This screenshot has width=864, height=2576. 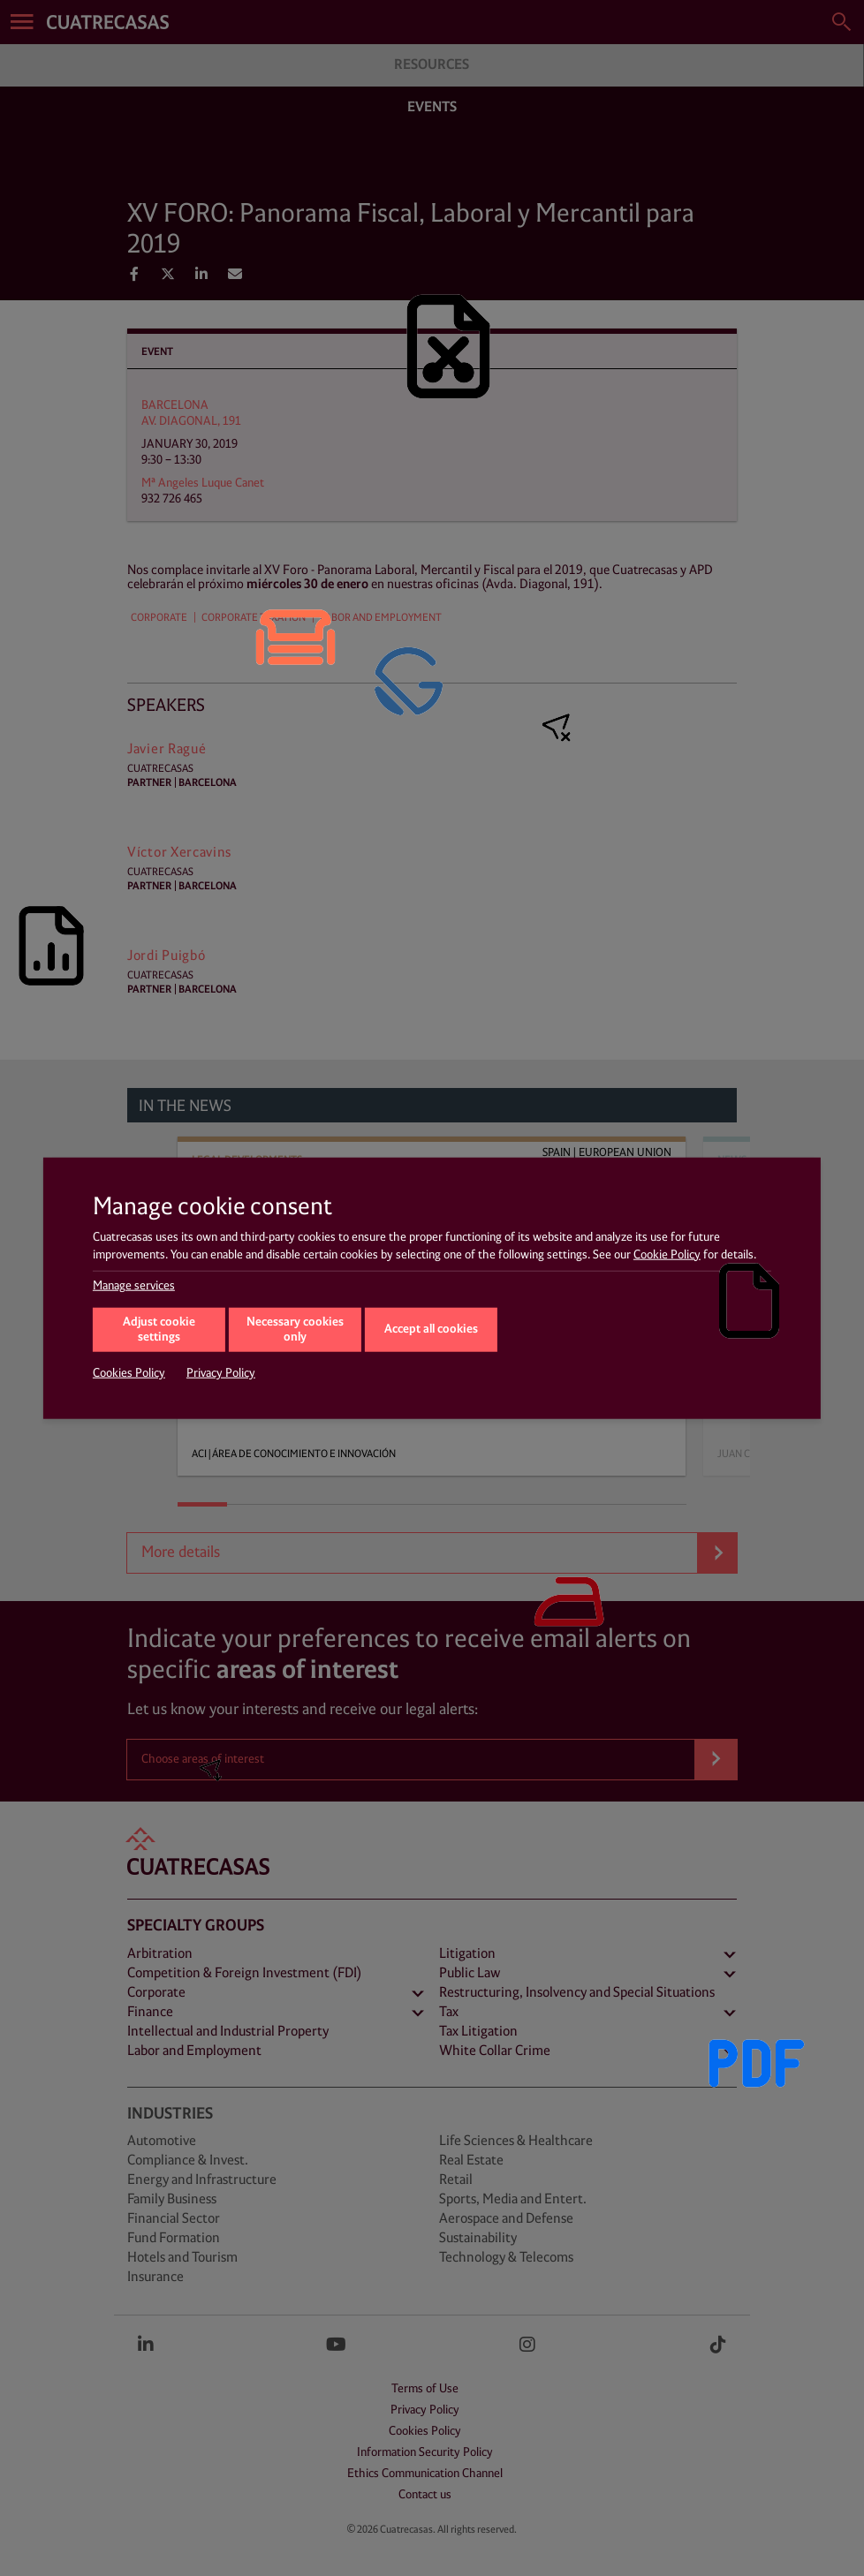 What do you see at coordinates (556, 727) in the screenshot?
I see `location services unavailable or disabled` at bounding box center [556, 727].